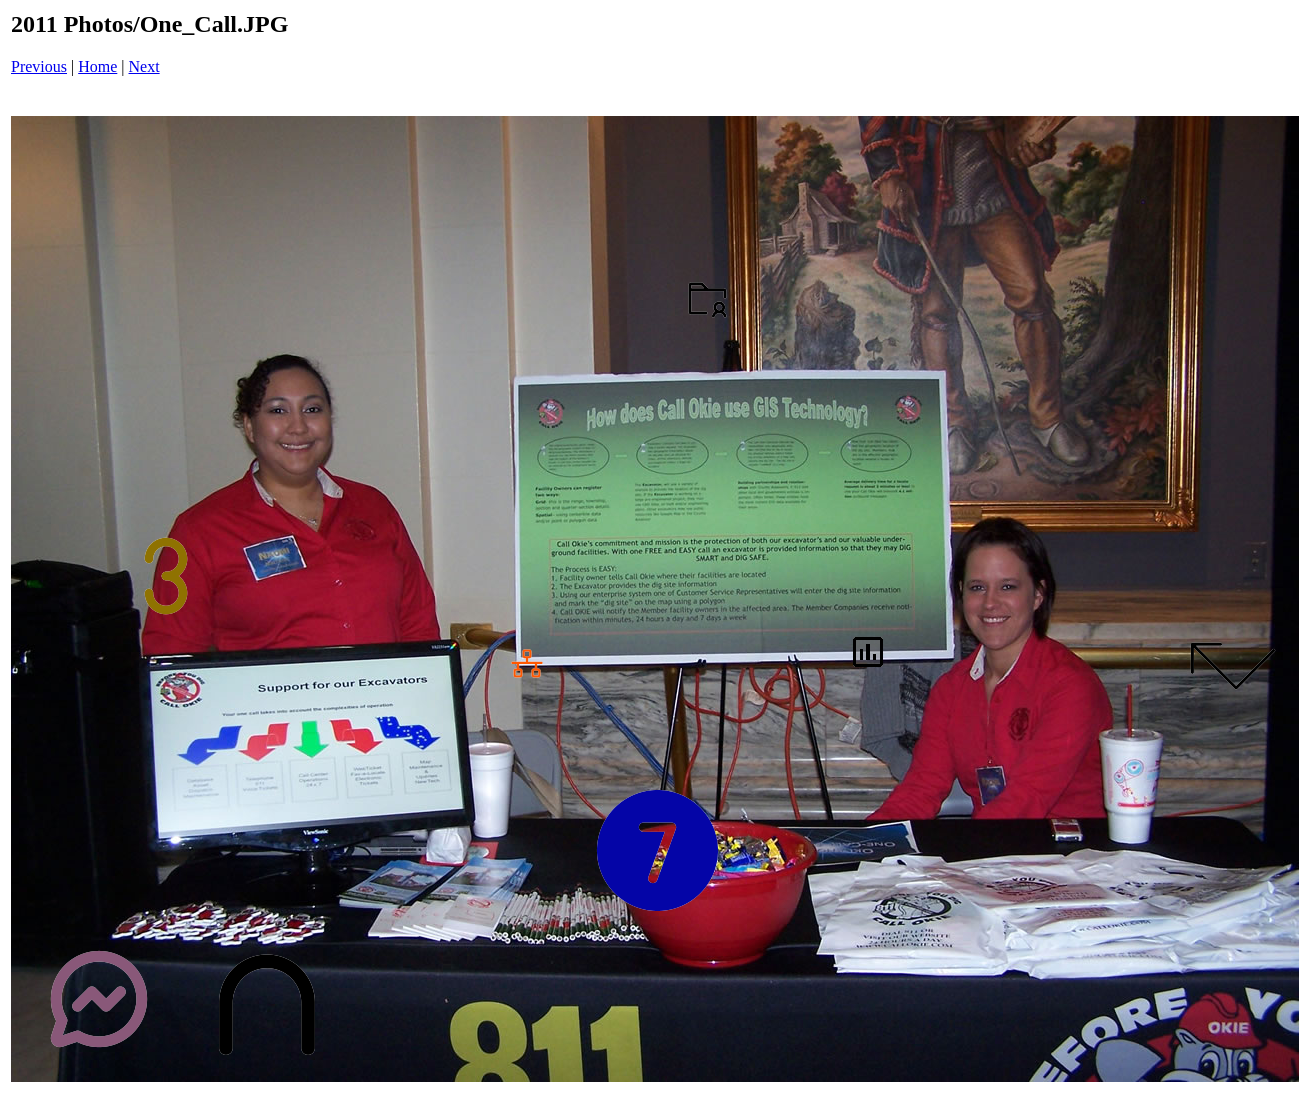 This screenshot has height=1093, width=1302. I want to click on access user profile folder, so click(707, 298).